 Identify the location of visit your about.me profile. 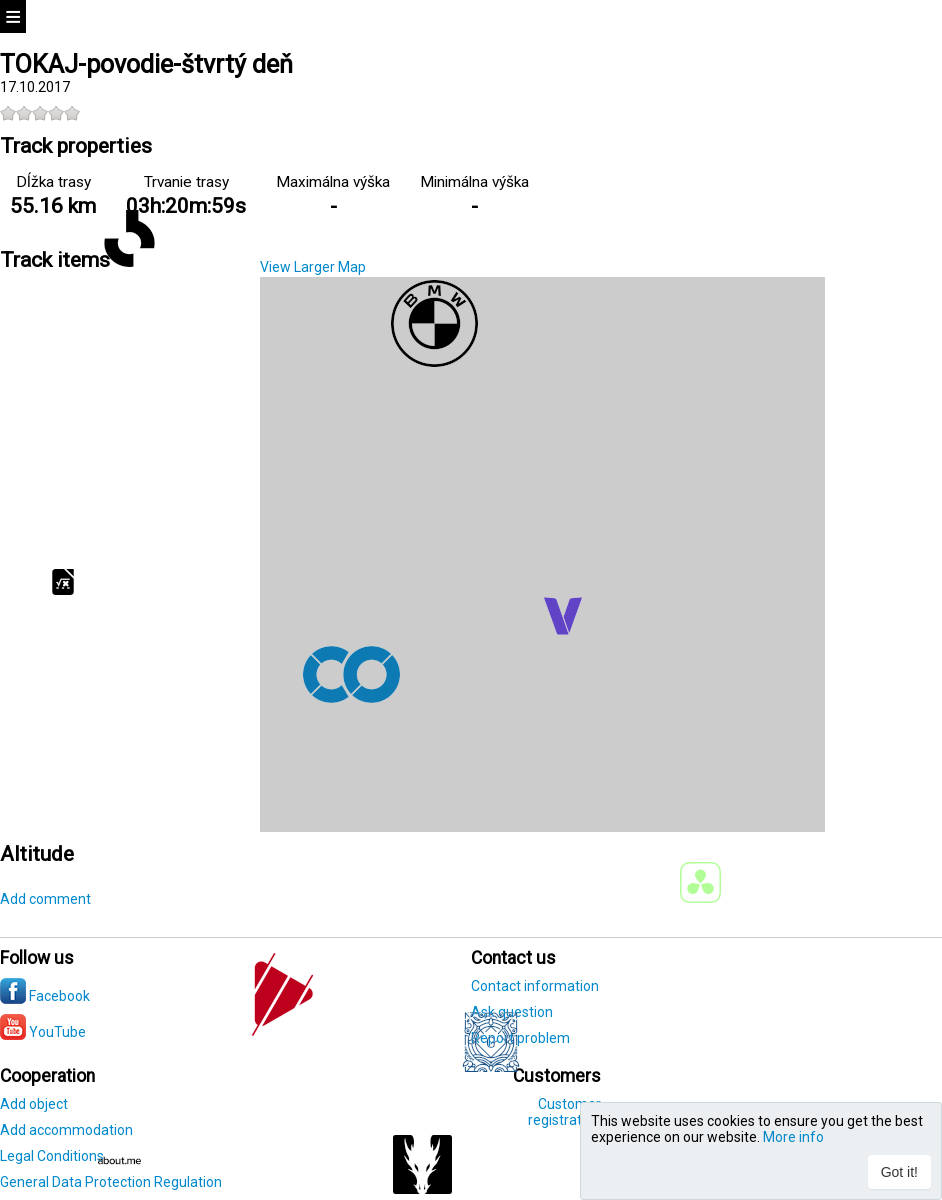
(119, 1160).